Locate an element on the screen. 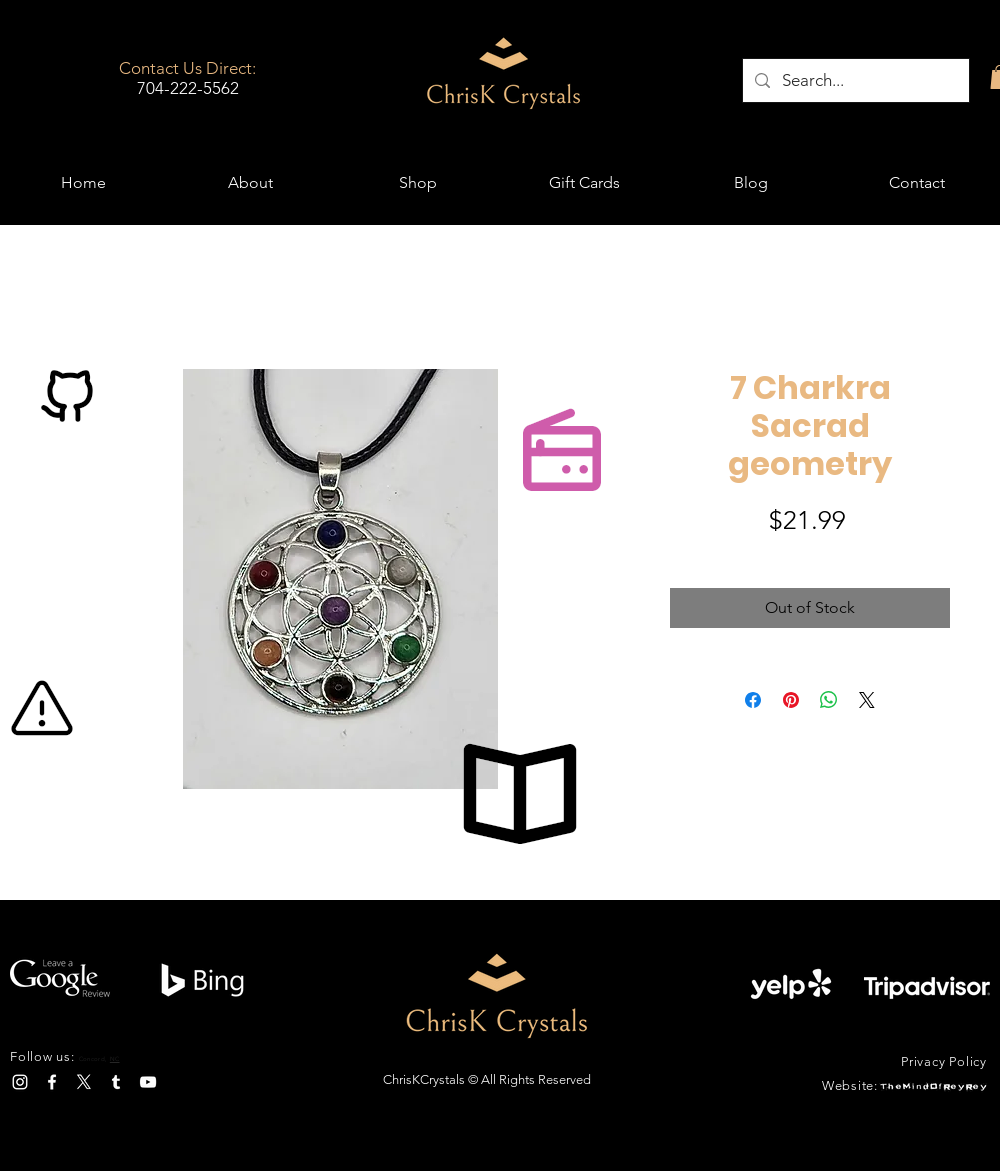 Image resolution: width=1000 pixels, height=1171 pixels. open radio or audio streaming app is located at coordinates (562, 452).